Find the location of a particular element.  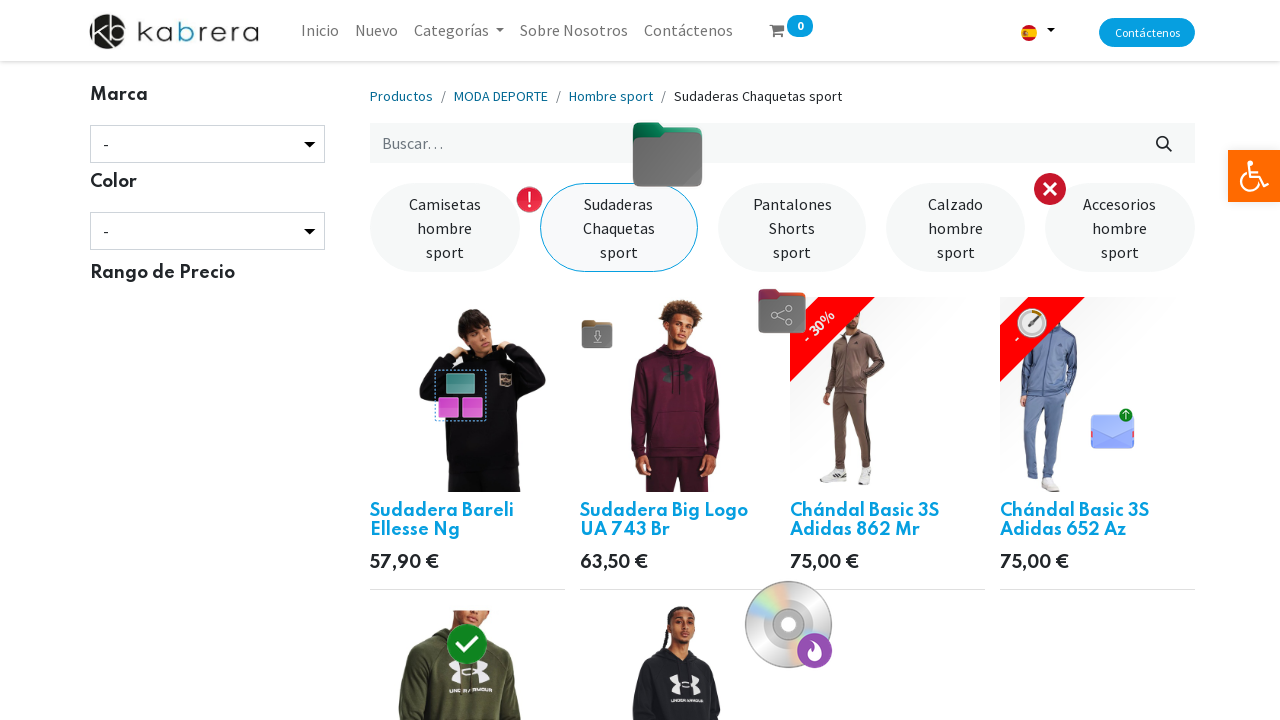

open folder to view contents is located at coordinates (667, 154).